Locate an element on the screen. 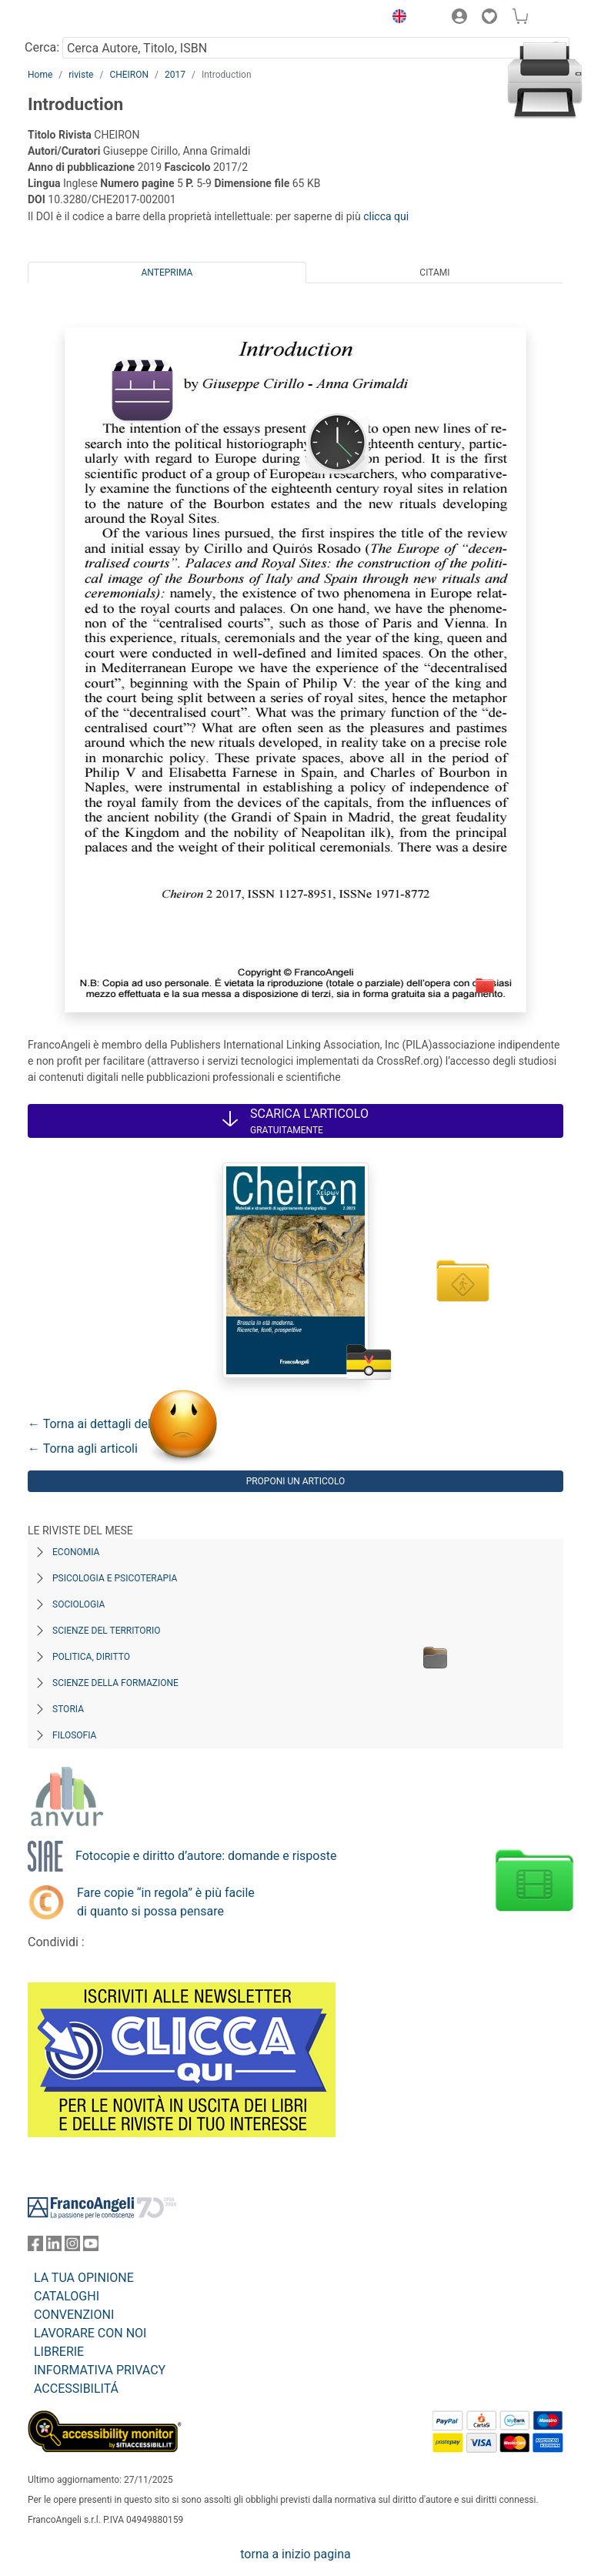  open go for it productivity app is located at coordinates (337, 442).